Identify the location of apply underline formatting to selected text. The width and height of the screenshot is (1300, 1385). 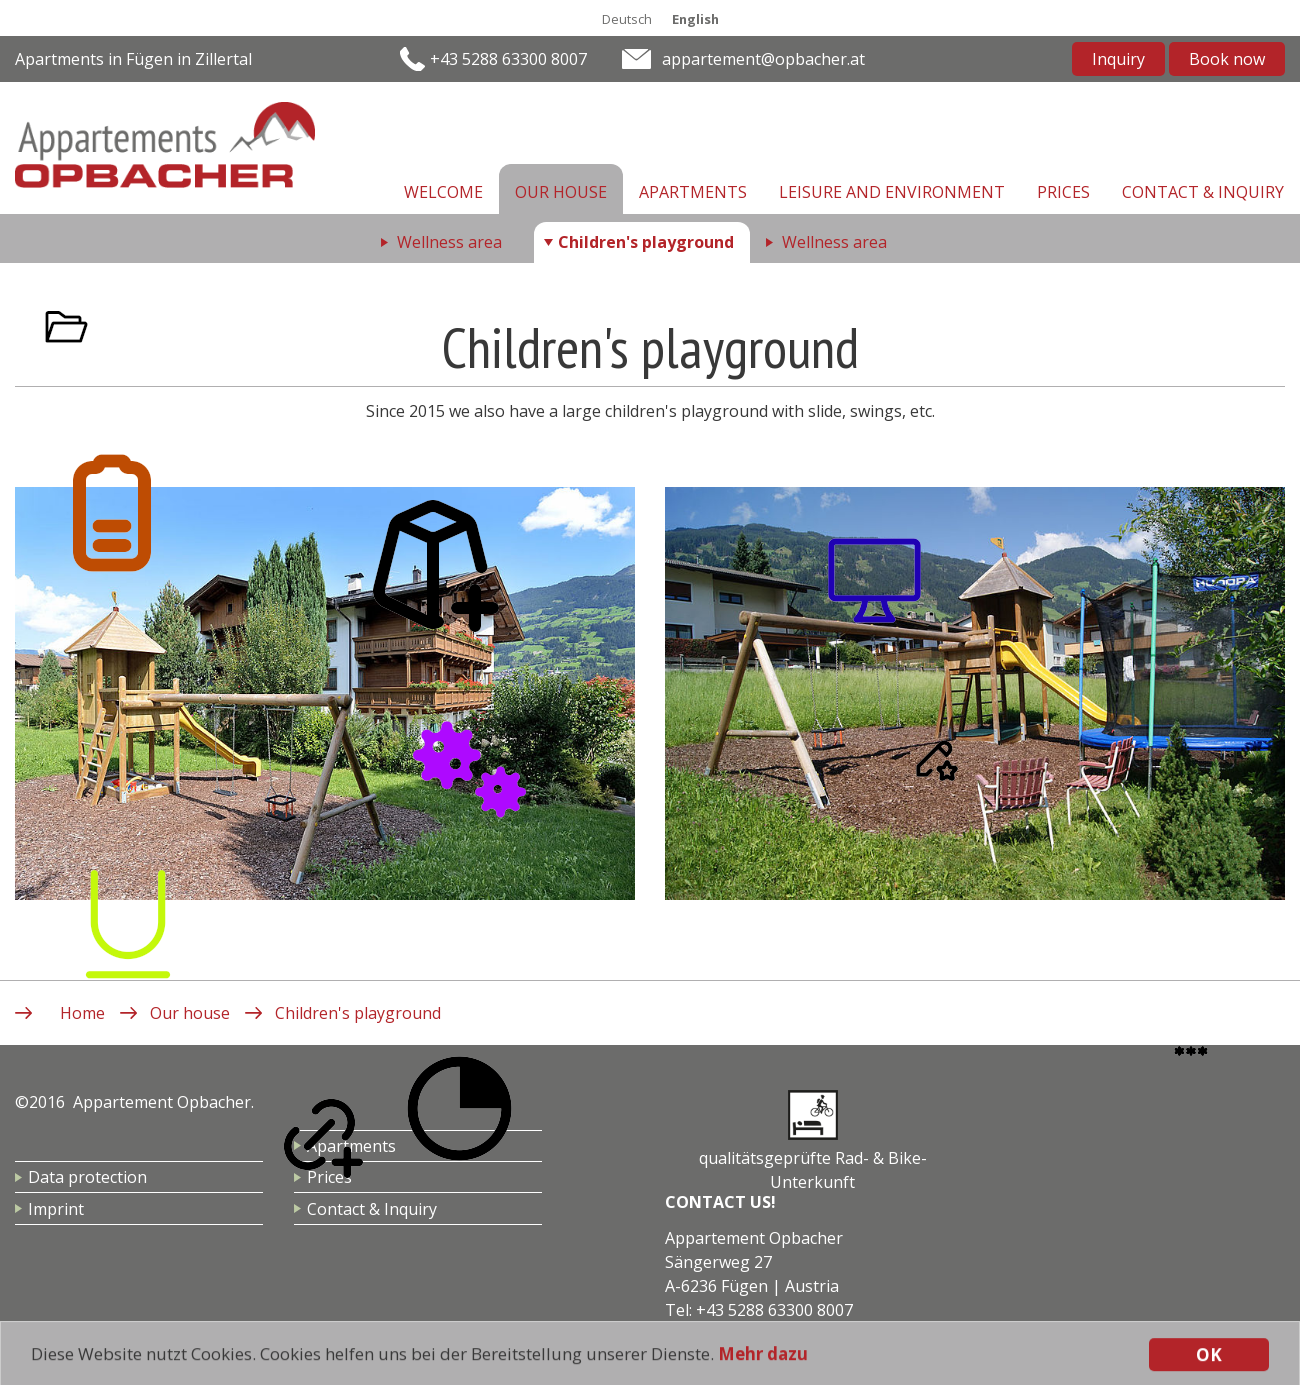
(128, 917).